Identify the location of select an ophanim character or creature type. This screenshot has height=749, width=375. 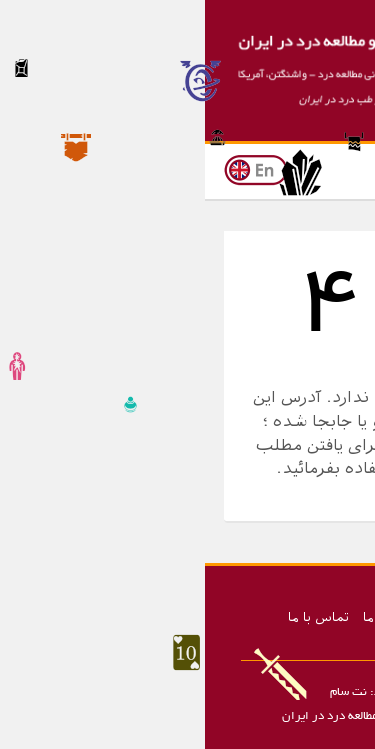
(201, 81).